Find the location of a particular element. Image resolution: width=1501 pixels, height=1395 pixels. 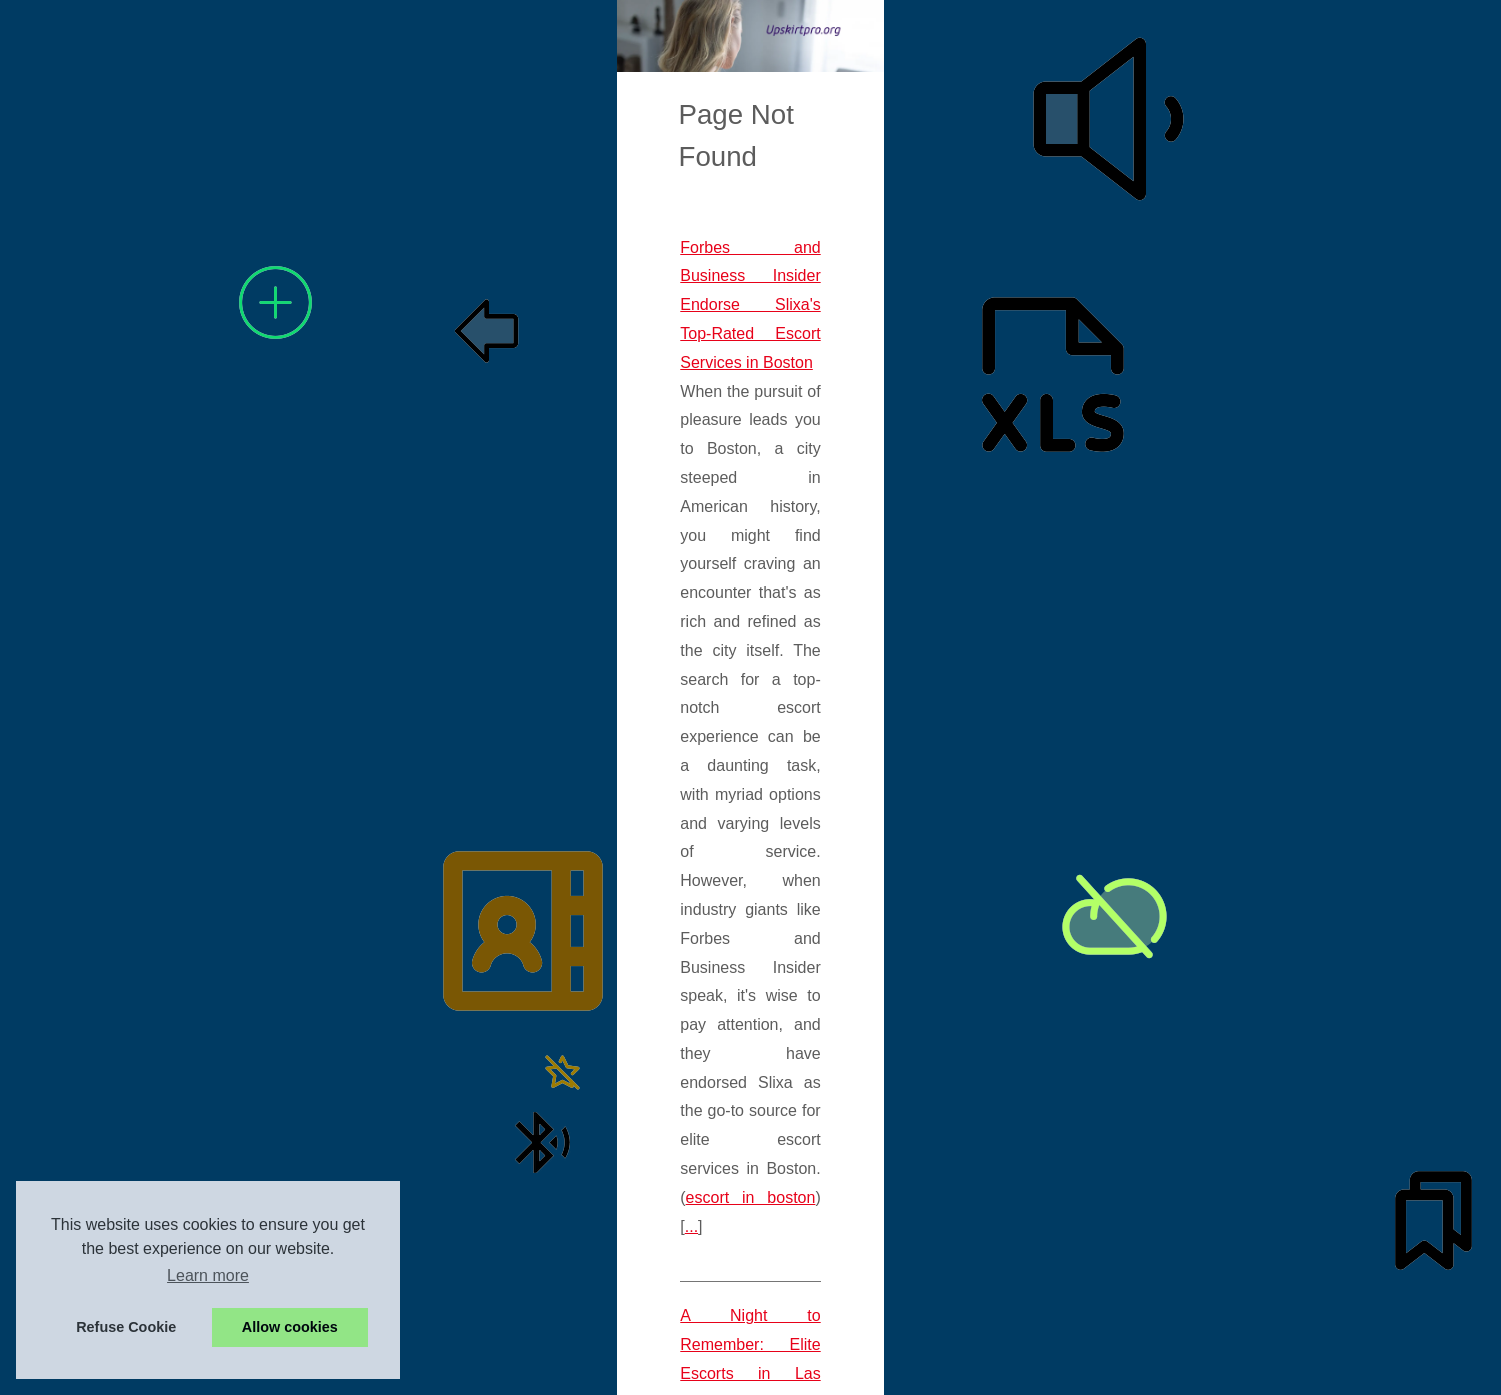

open your contacts or address book is located at coordinates (523, 931).